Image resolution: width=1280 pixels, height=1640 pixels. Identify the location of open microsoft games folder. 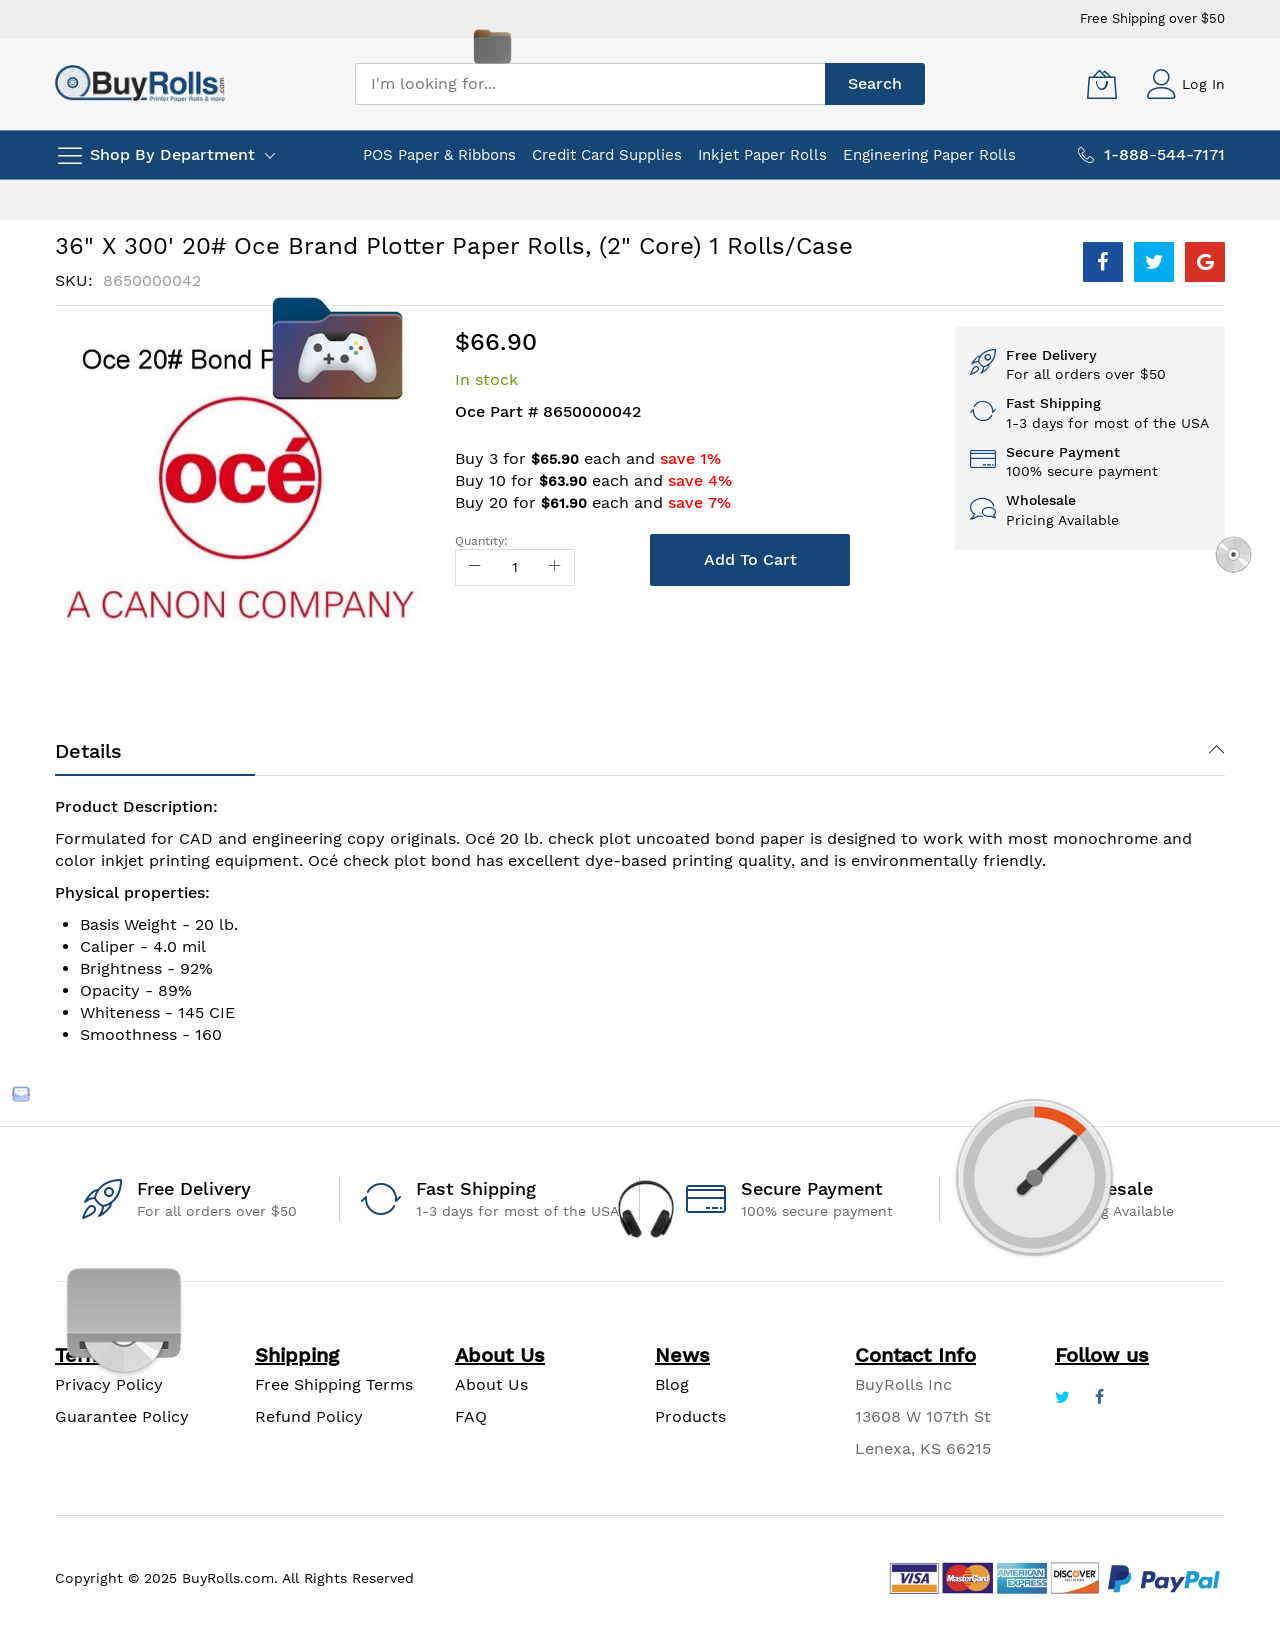
(337, 352).